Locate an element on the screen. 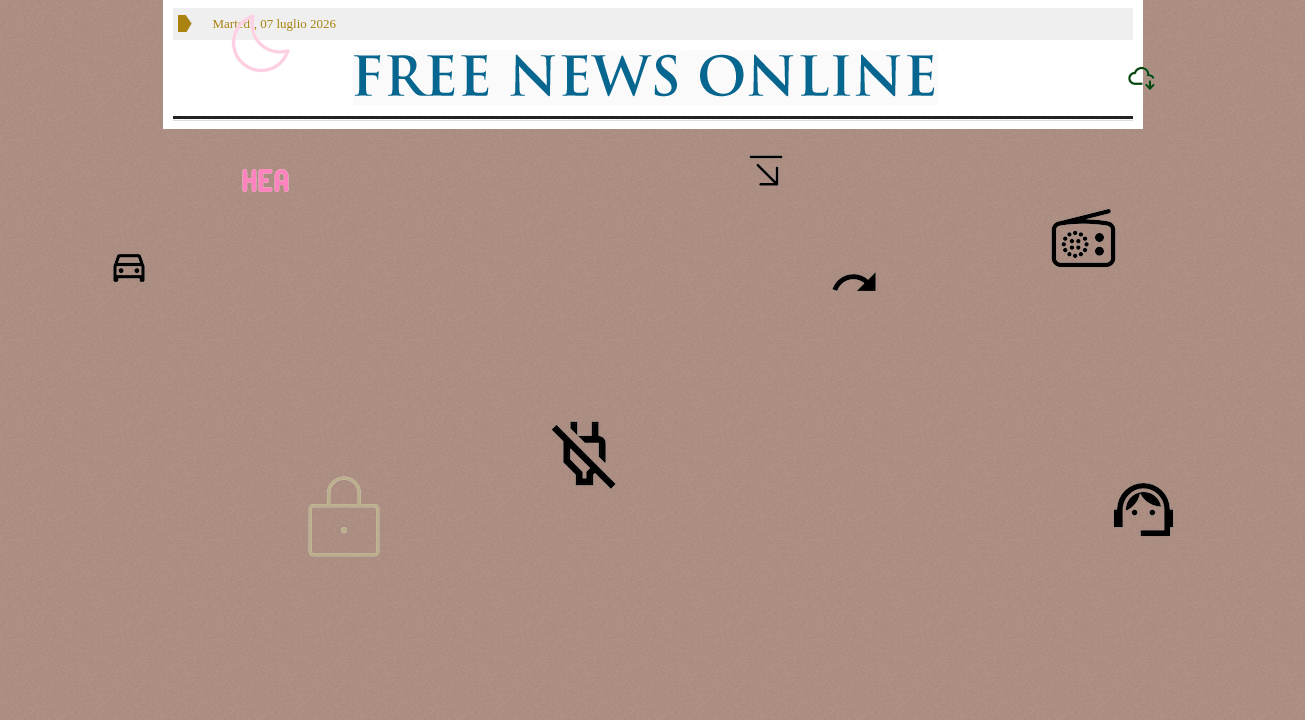 The image size is (1305, 720). lock or secure this item is located at coordinates (344, 521).